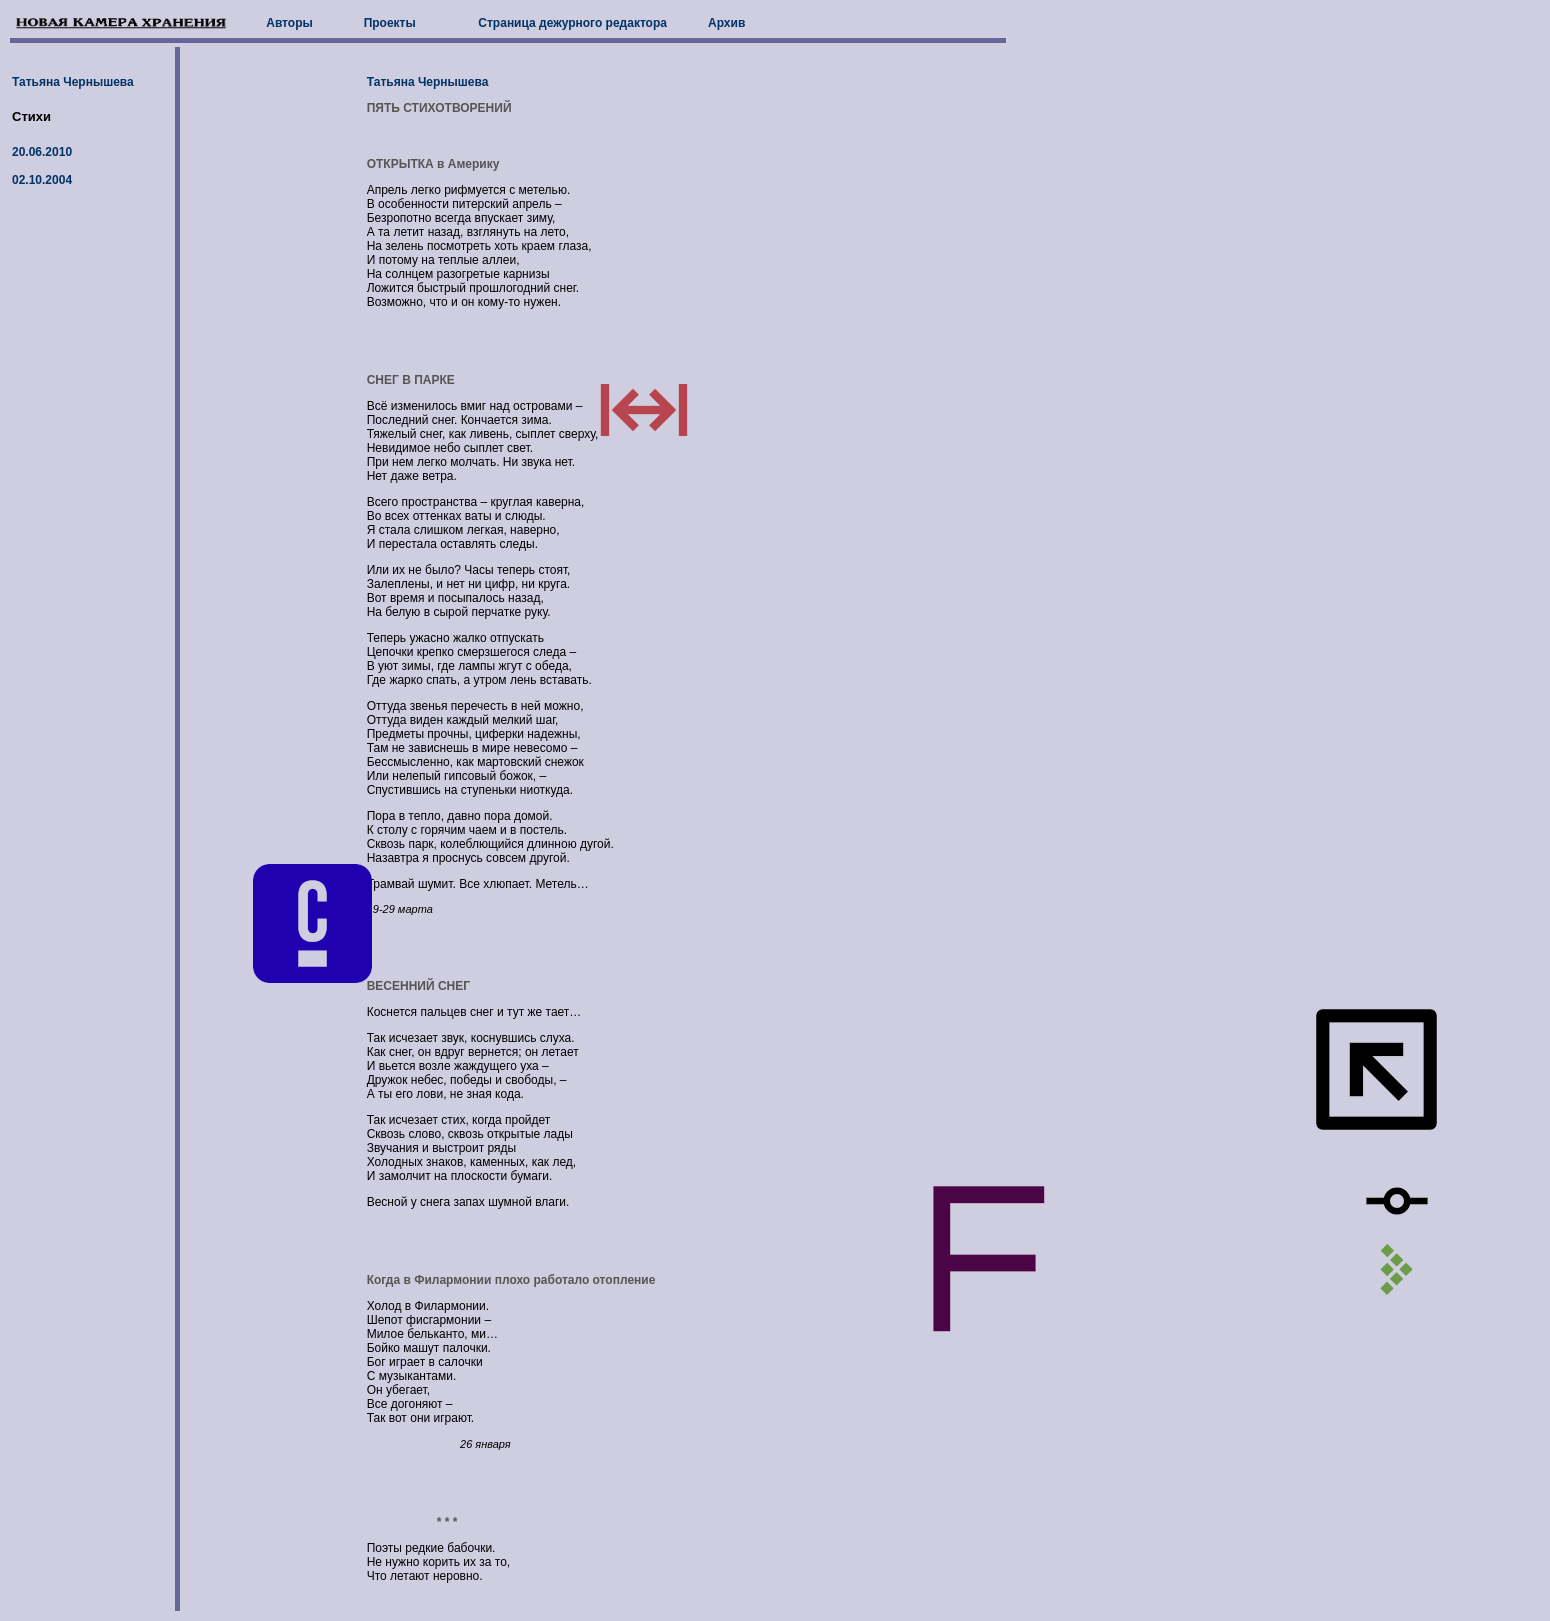 This screenshot has width=1550, height=1621. Describe the element at coordinates (1396, 1269) in the screenshot. I see `open TestRail test management platform` at that location.